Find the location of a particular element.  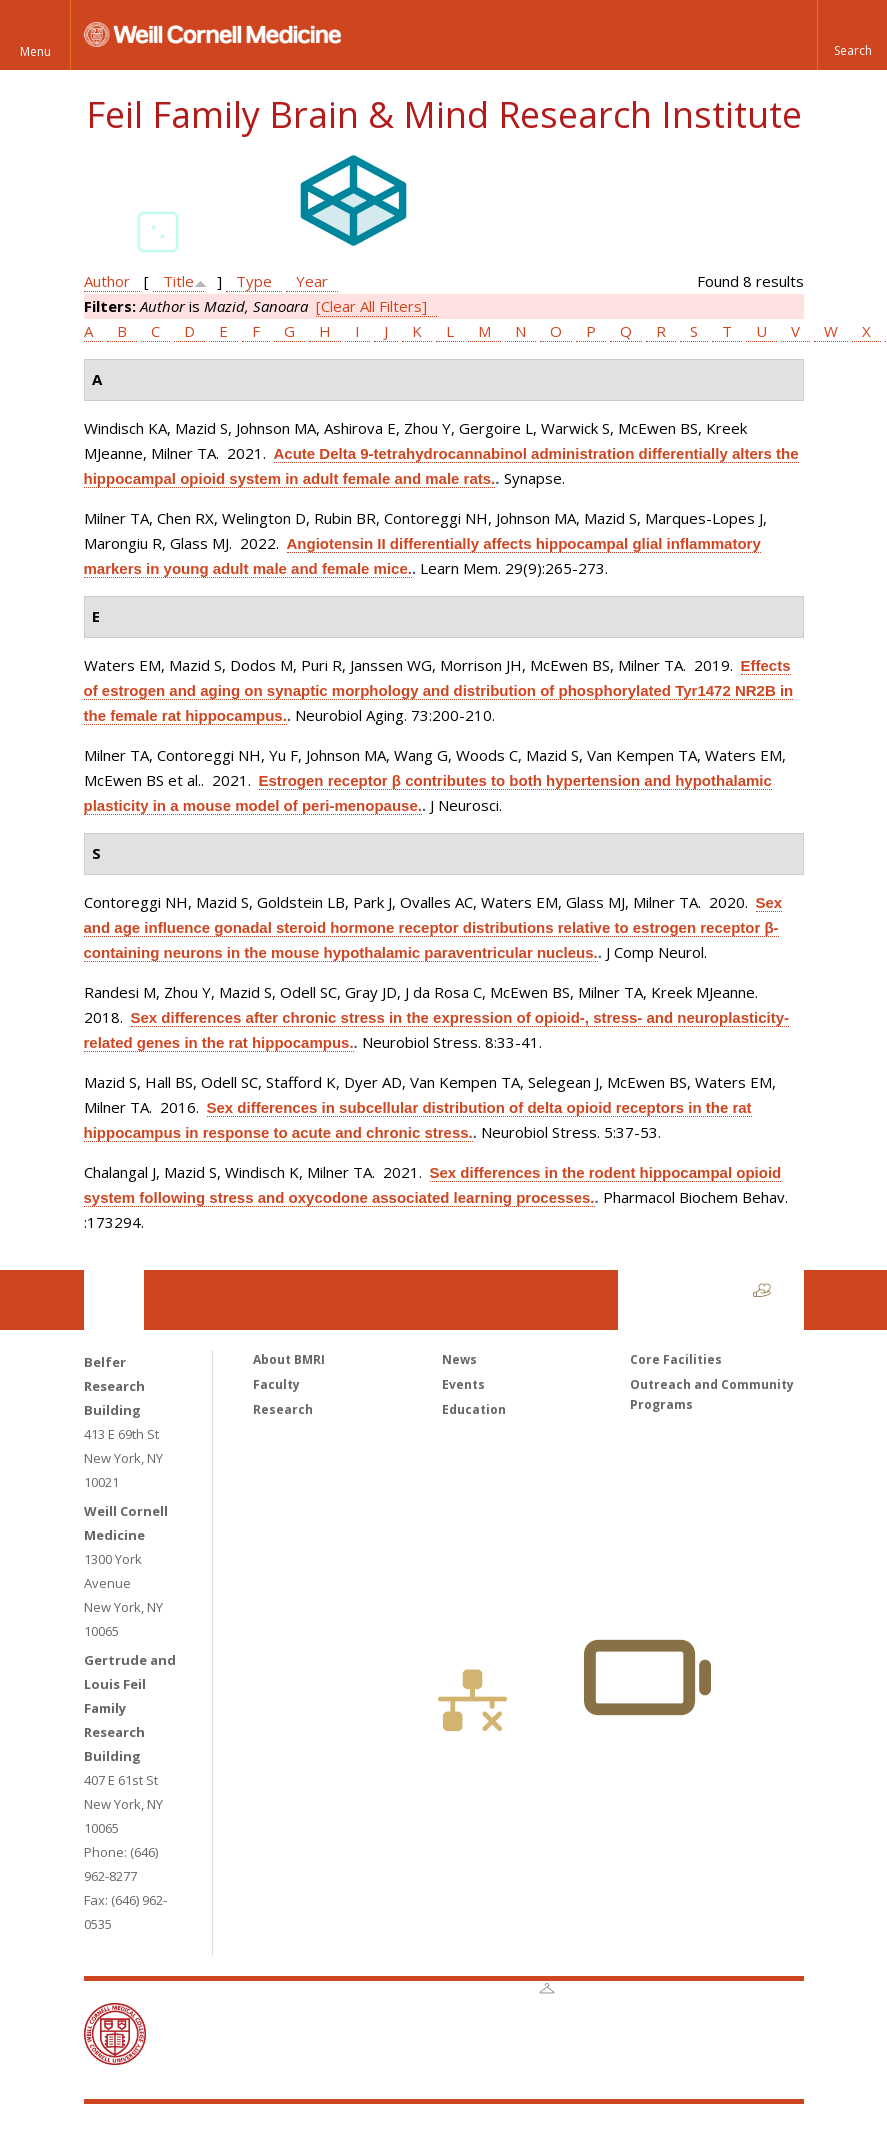

donate or make a charitable contribution is located at coordinates (762, 1290).